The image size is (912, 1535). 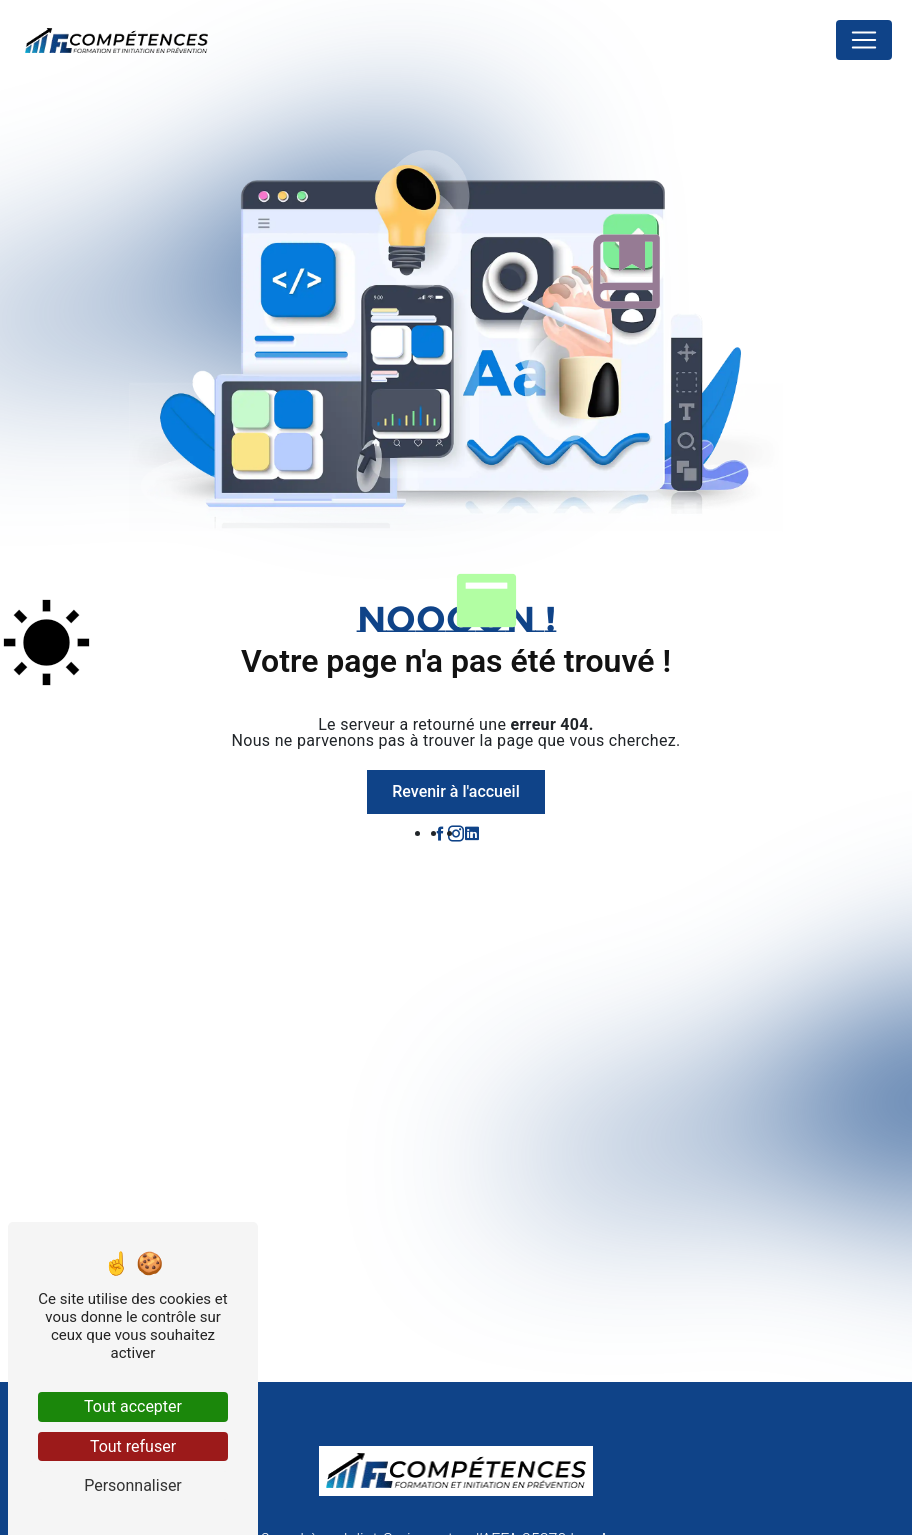 I want to click on view bookmarked items, so click(x=626, y=271).